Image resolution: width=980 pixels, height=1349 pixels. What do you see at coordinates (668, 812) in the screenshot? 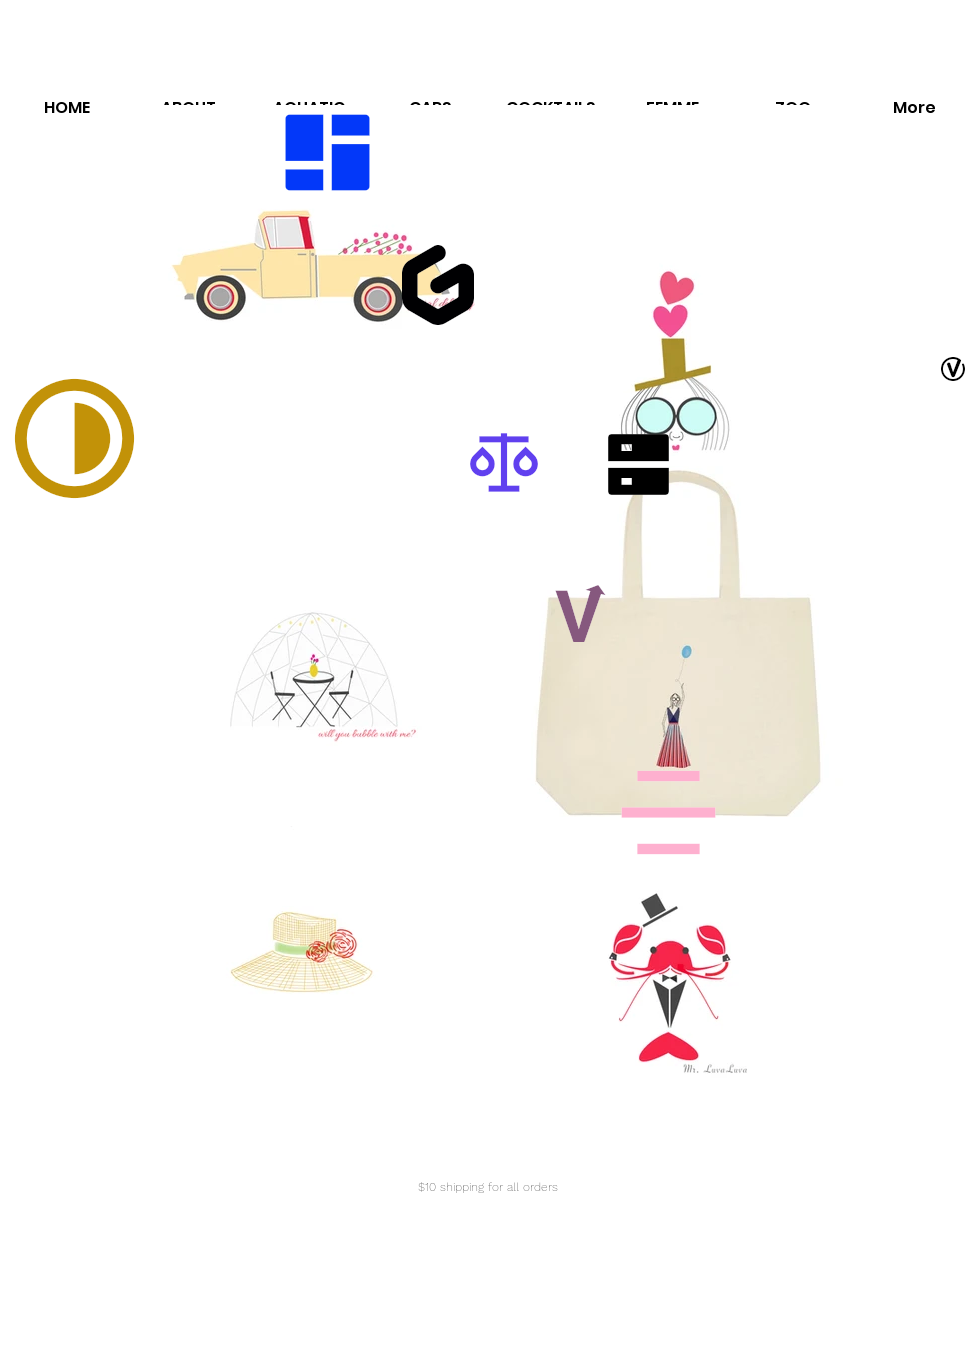
I see `open navigation menu` at bounding box center [668, 812].